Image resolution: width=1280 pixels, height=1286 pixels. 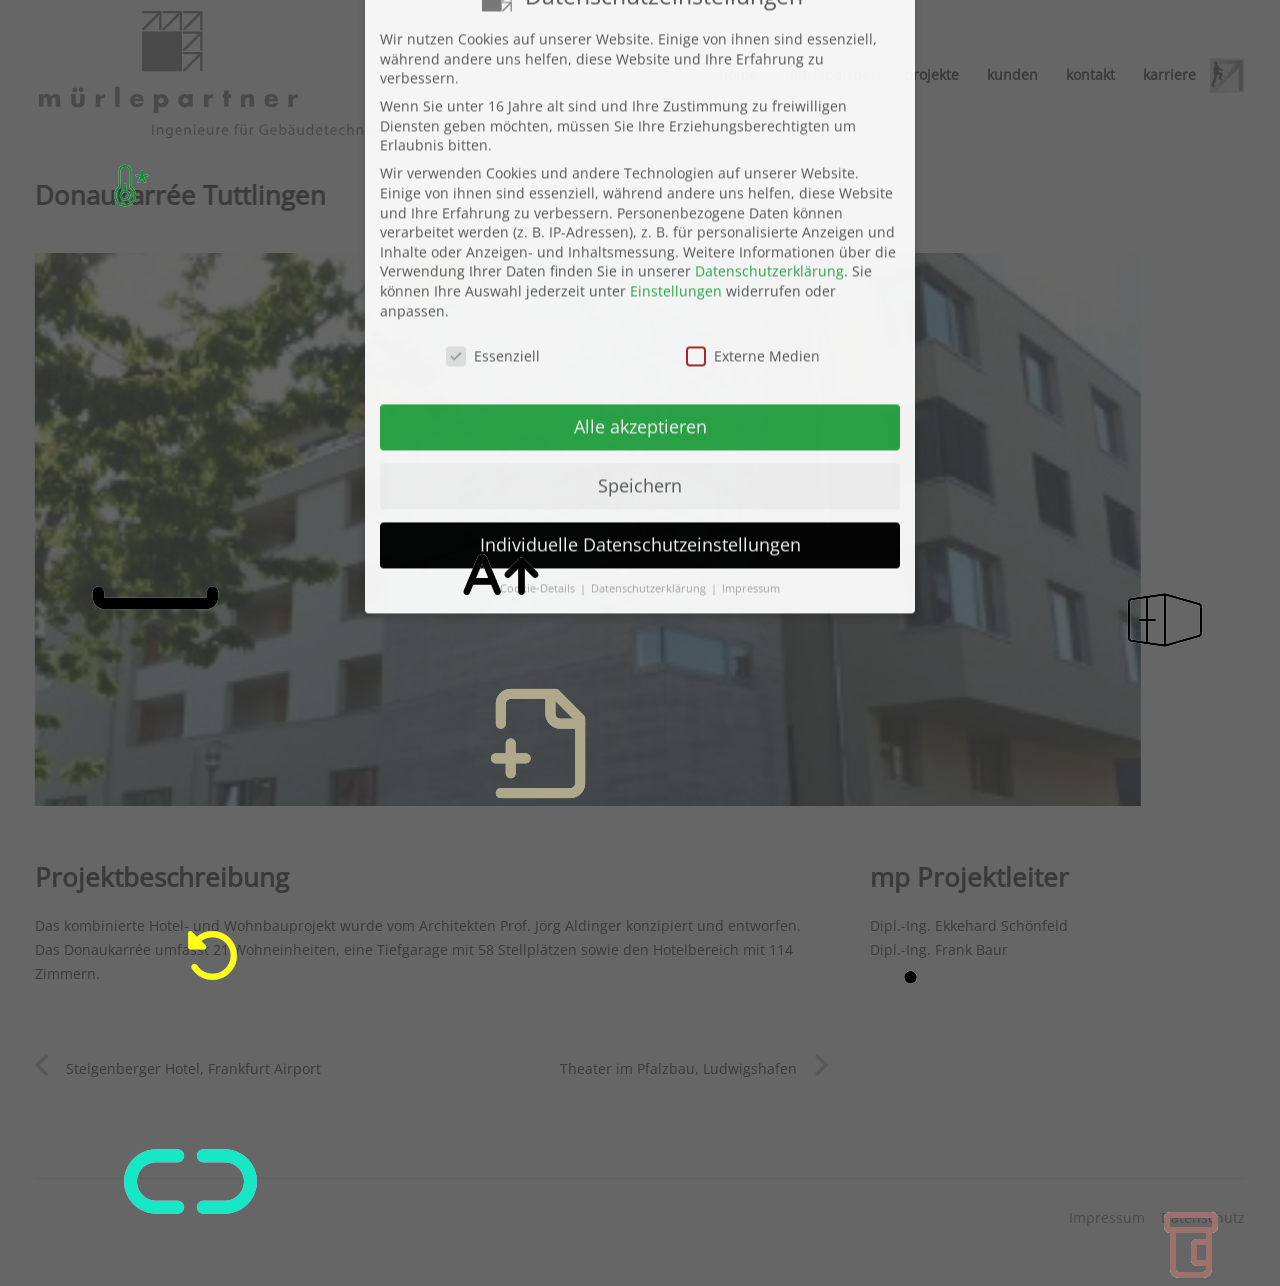 I want to click on undo the last action, so click(x=212, y=955).